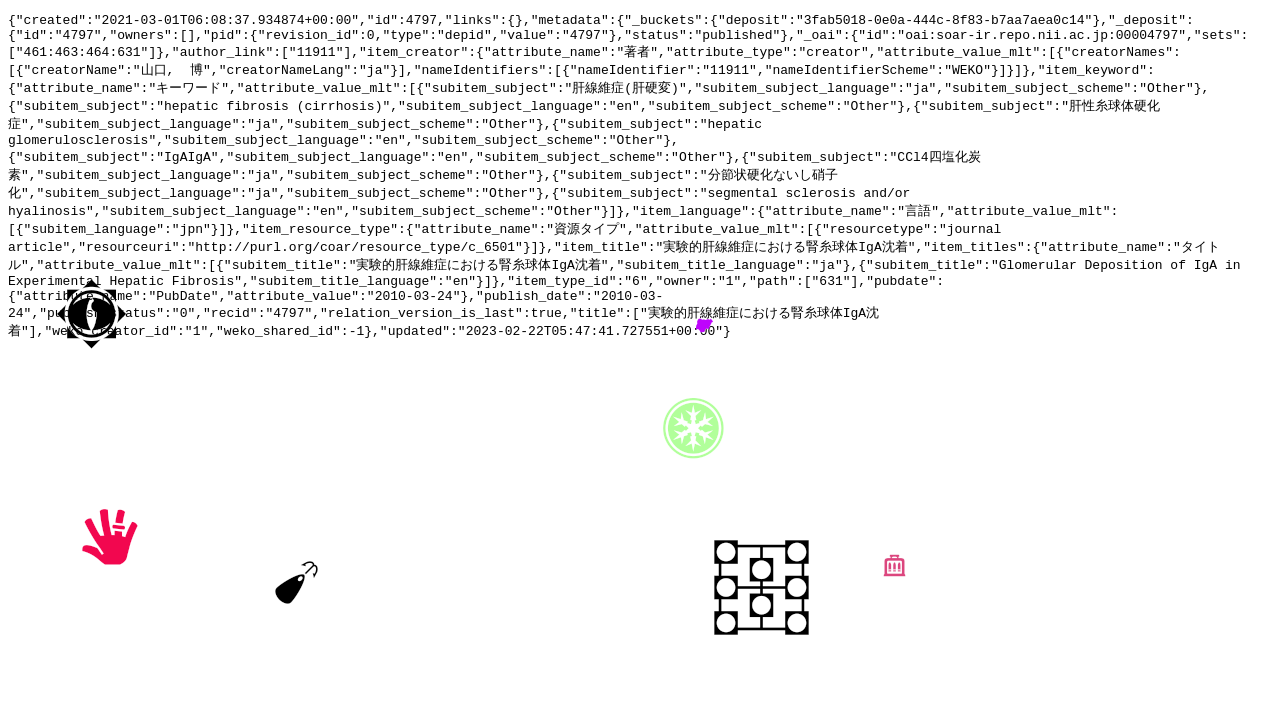  Describe the element at coordinates (110, 537) in the screenshot. I see `view or manage jewelry inventory` at that location.